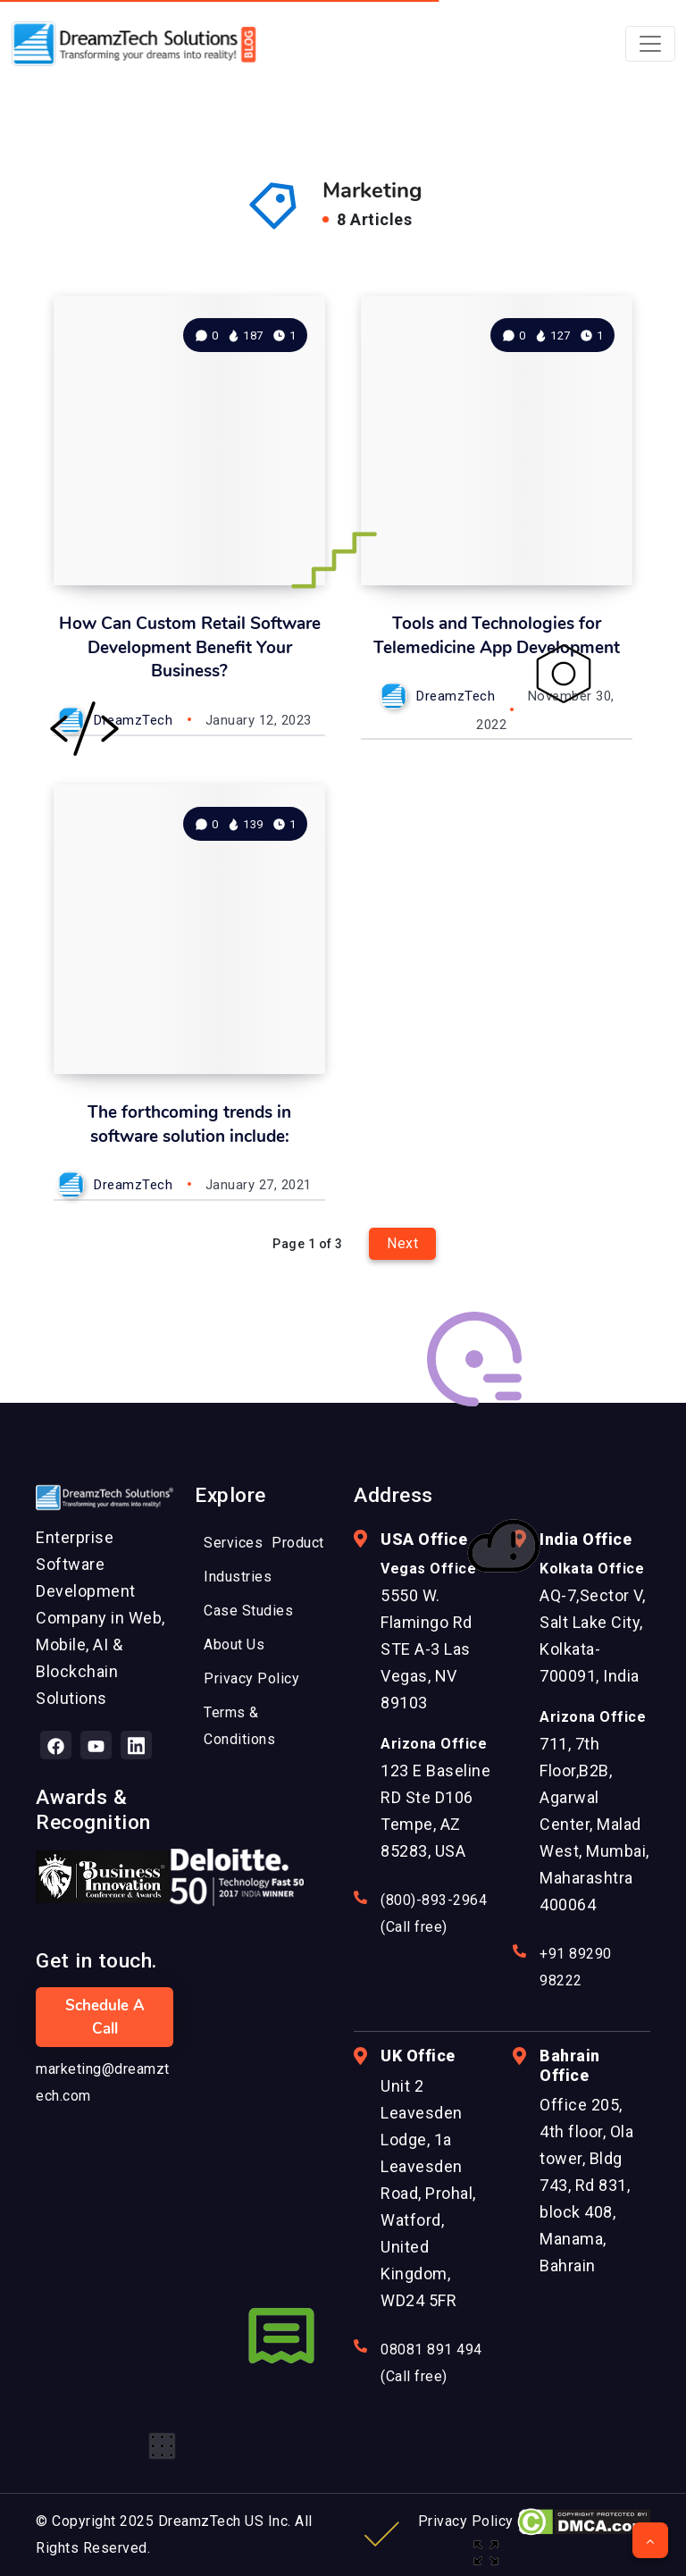 This screenshot has height=2576, width=686. I want to click on cloud storage warning or issue detected, so click(504, 1546).